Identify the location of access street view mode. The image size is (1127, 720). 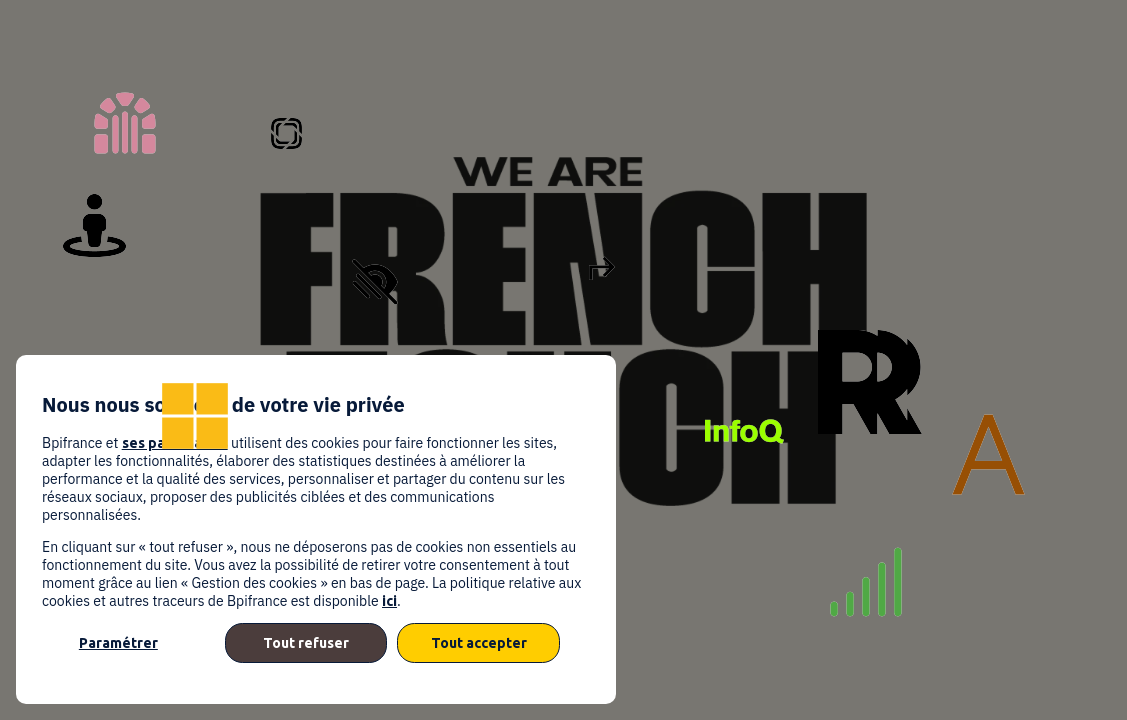
(94, 225).